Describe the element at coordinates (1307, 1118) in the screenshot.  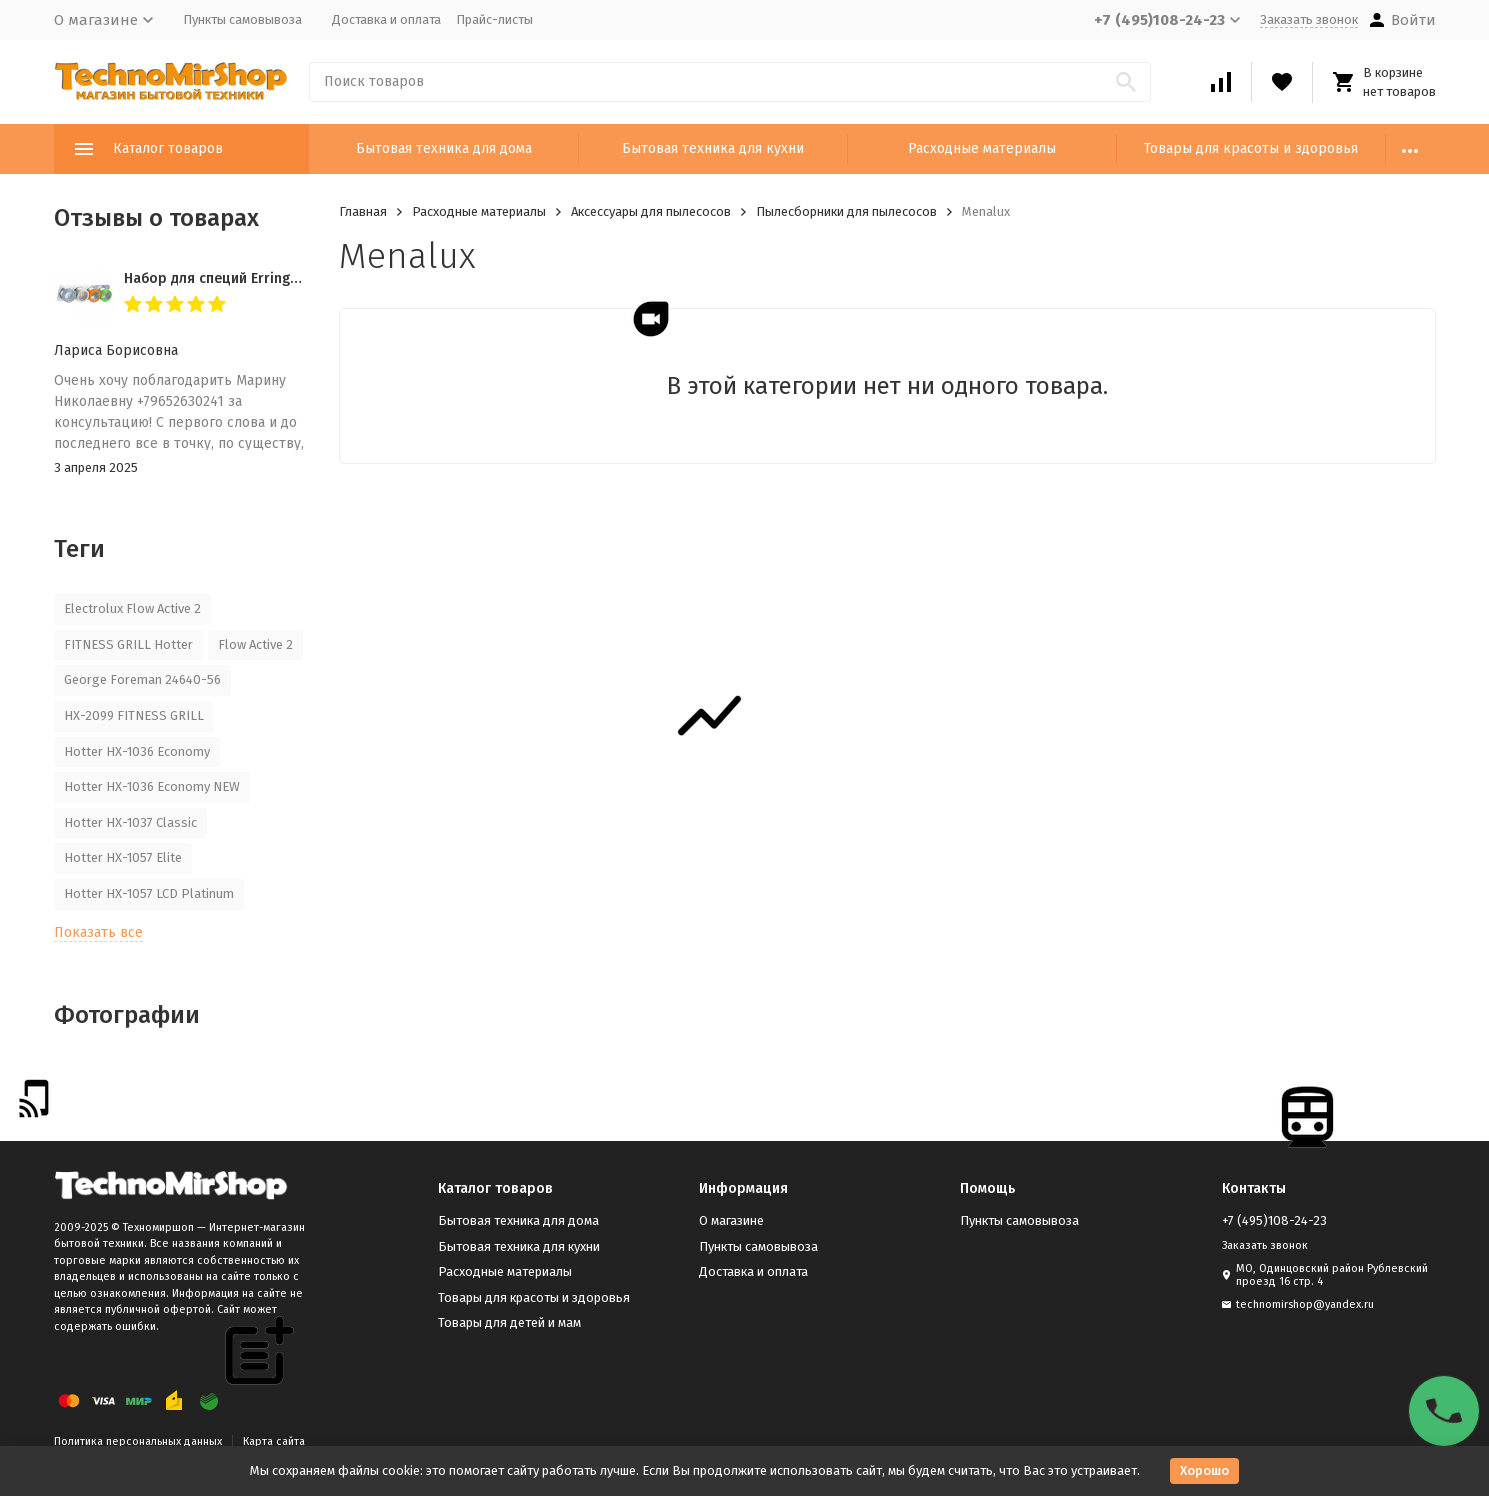
I see `get public transit directions` at that location.